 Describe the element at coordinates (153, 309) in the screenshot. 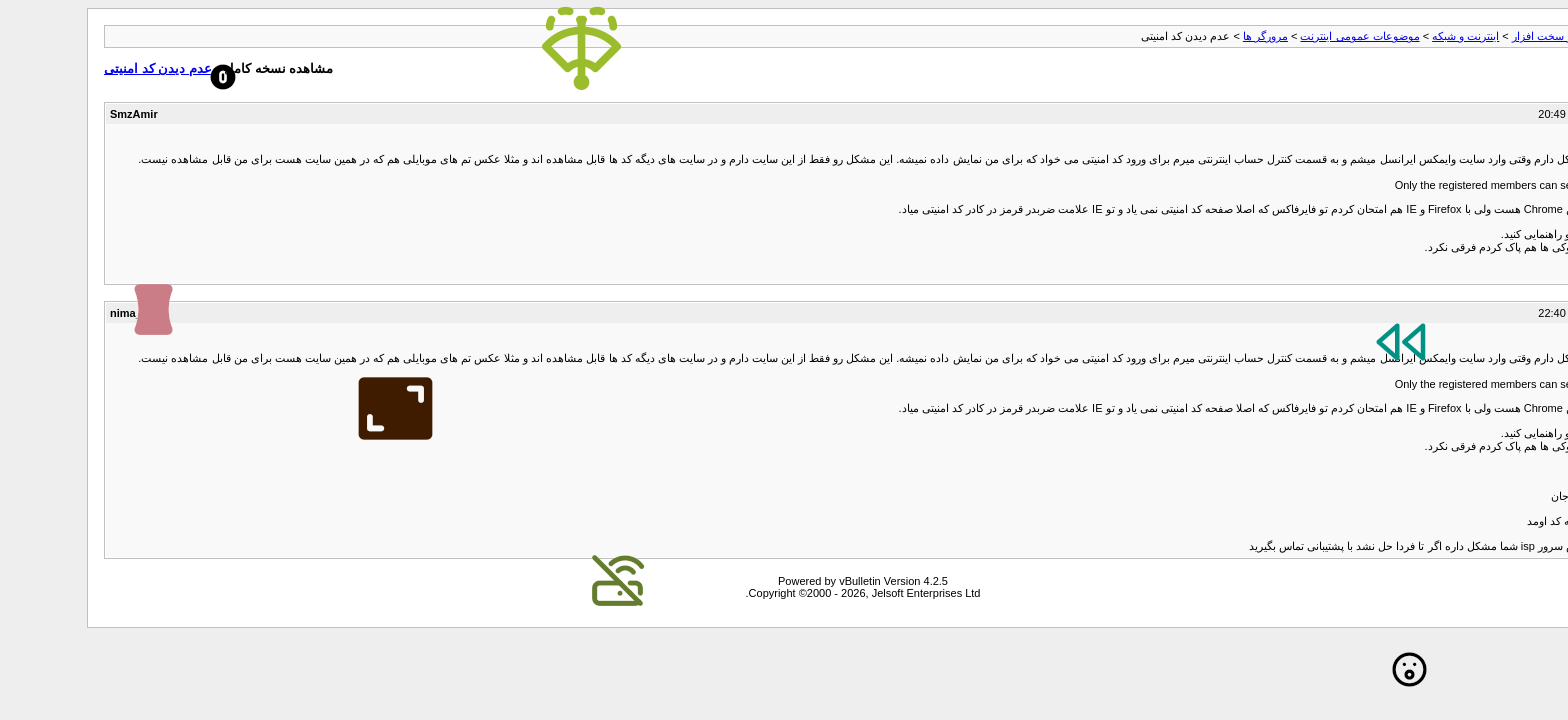

I see `switch to vertical panorama mode` at that location.